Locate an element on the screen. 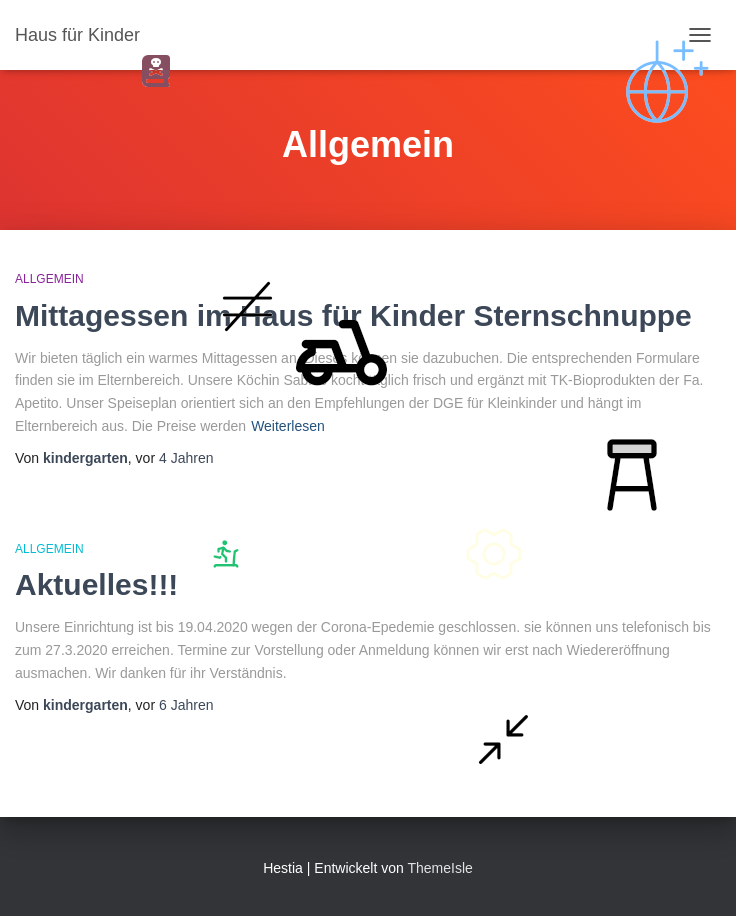  access dark mode or spooky theme settings is located at coordinates (156, 71).